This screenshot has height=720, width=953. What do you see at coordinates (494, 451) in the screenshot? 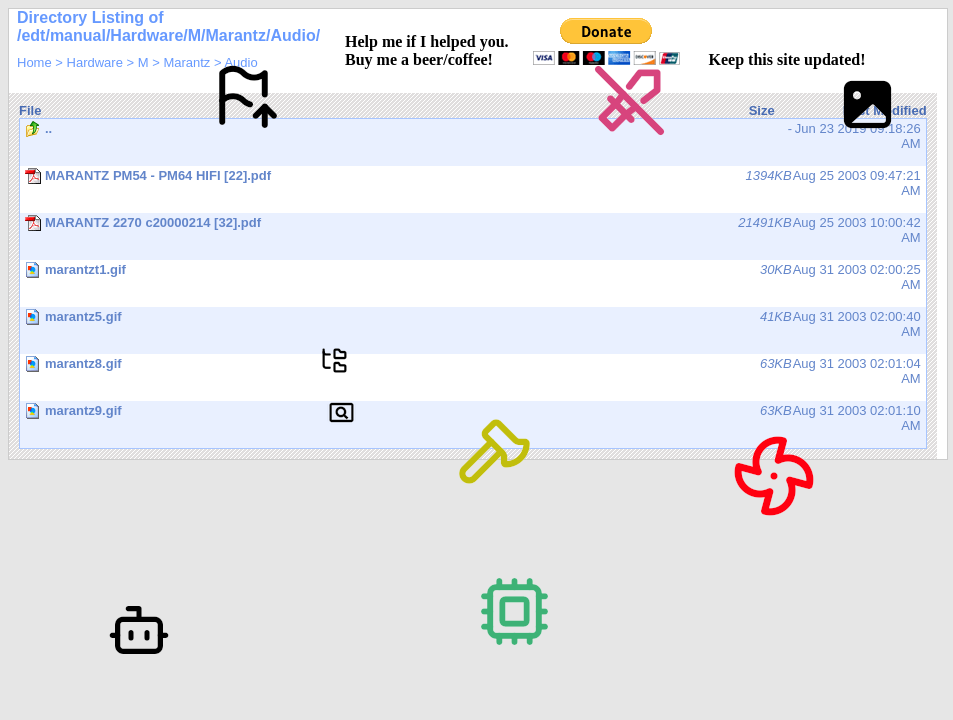
I see `access crafting or building tools` at bounding box center [494, 451].